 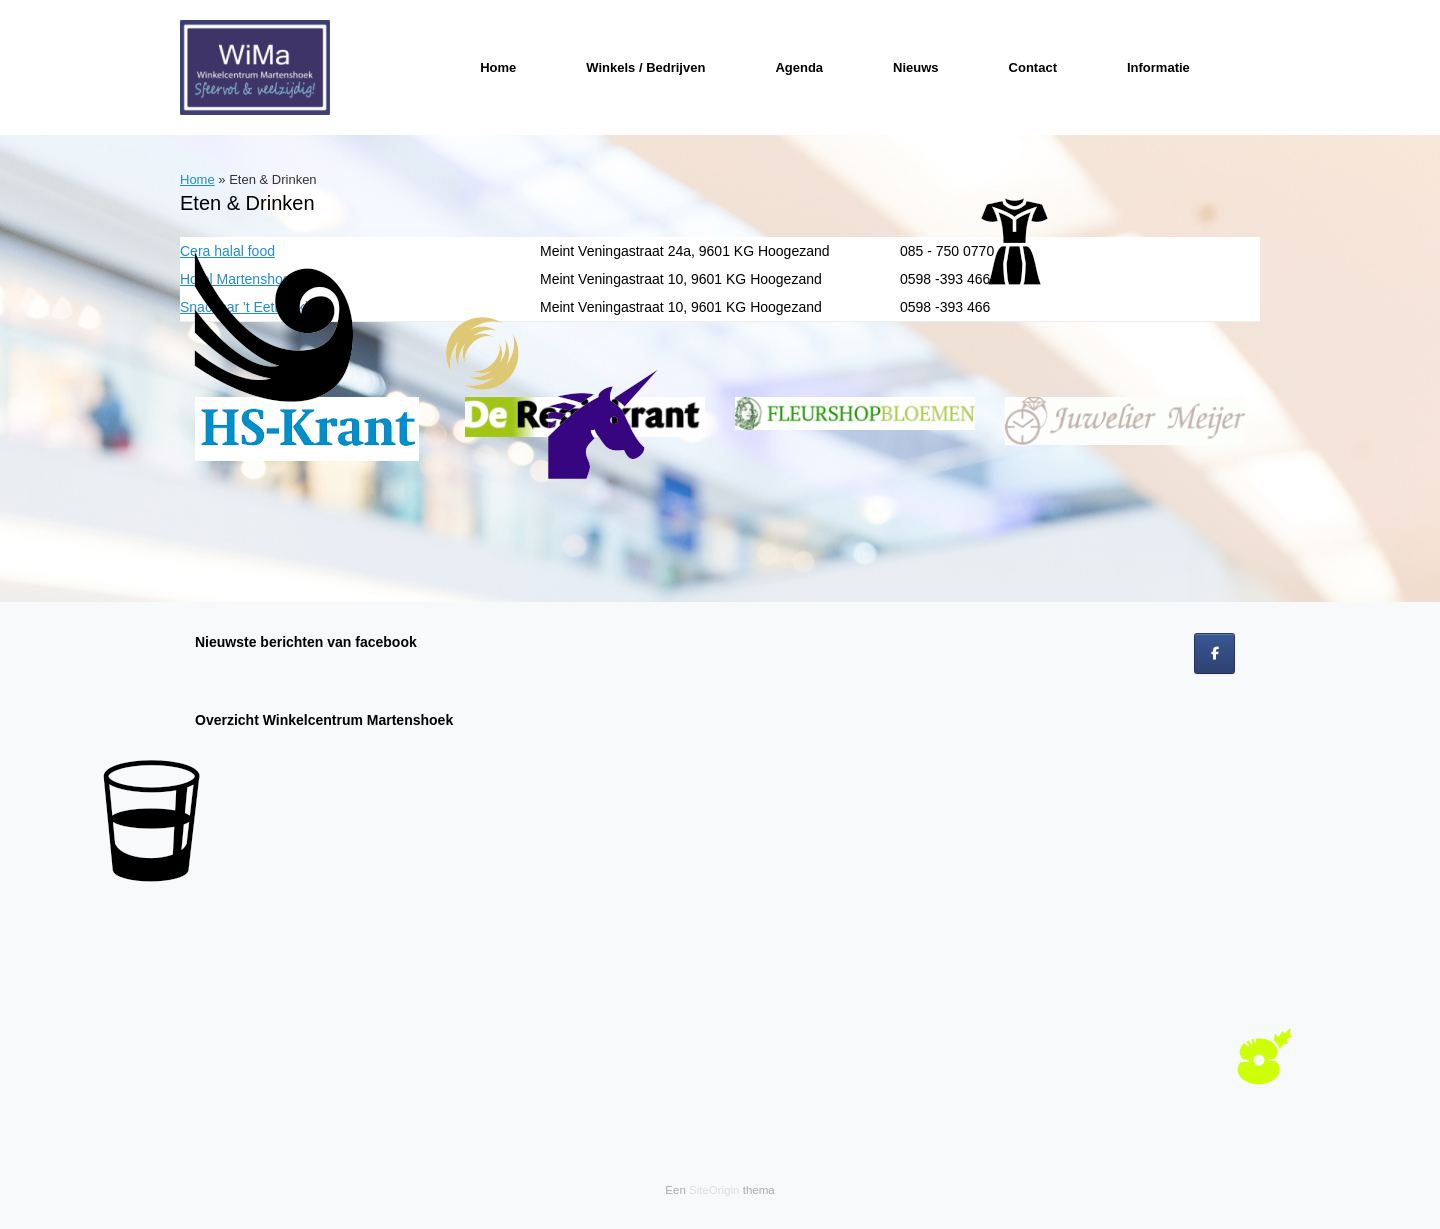 I want to click on indicates wind or air element in a game, so click(x=274, y=329).